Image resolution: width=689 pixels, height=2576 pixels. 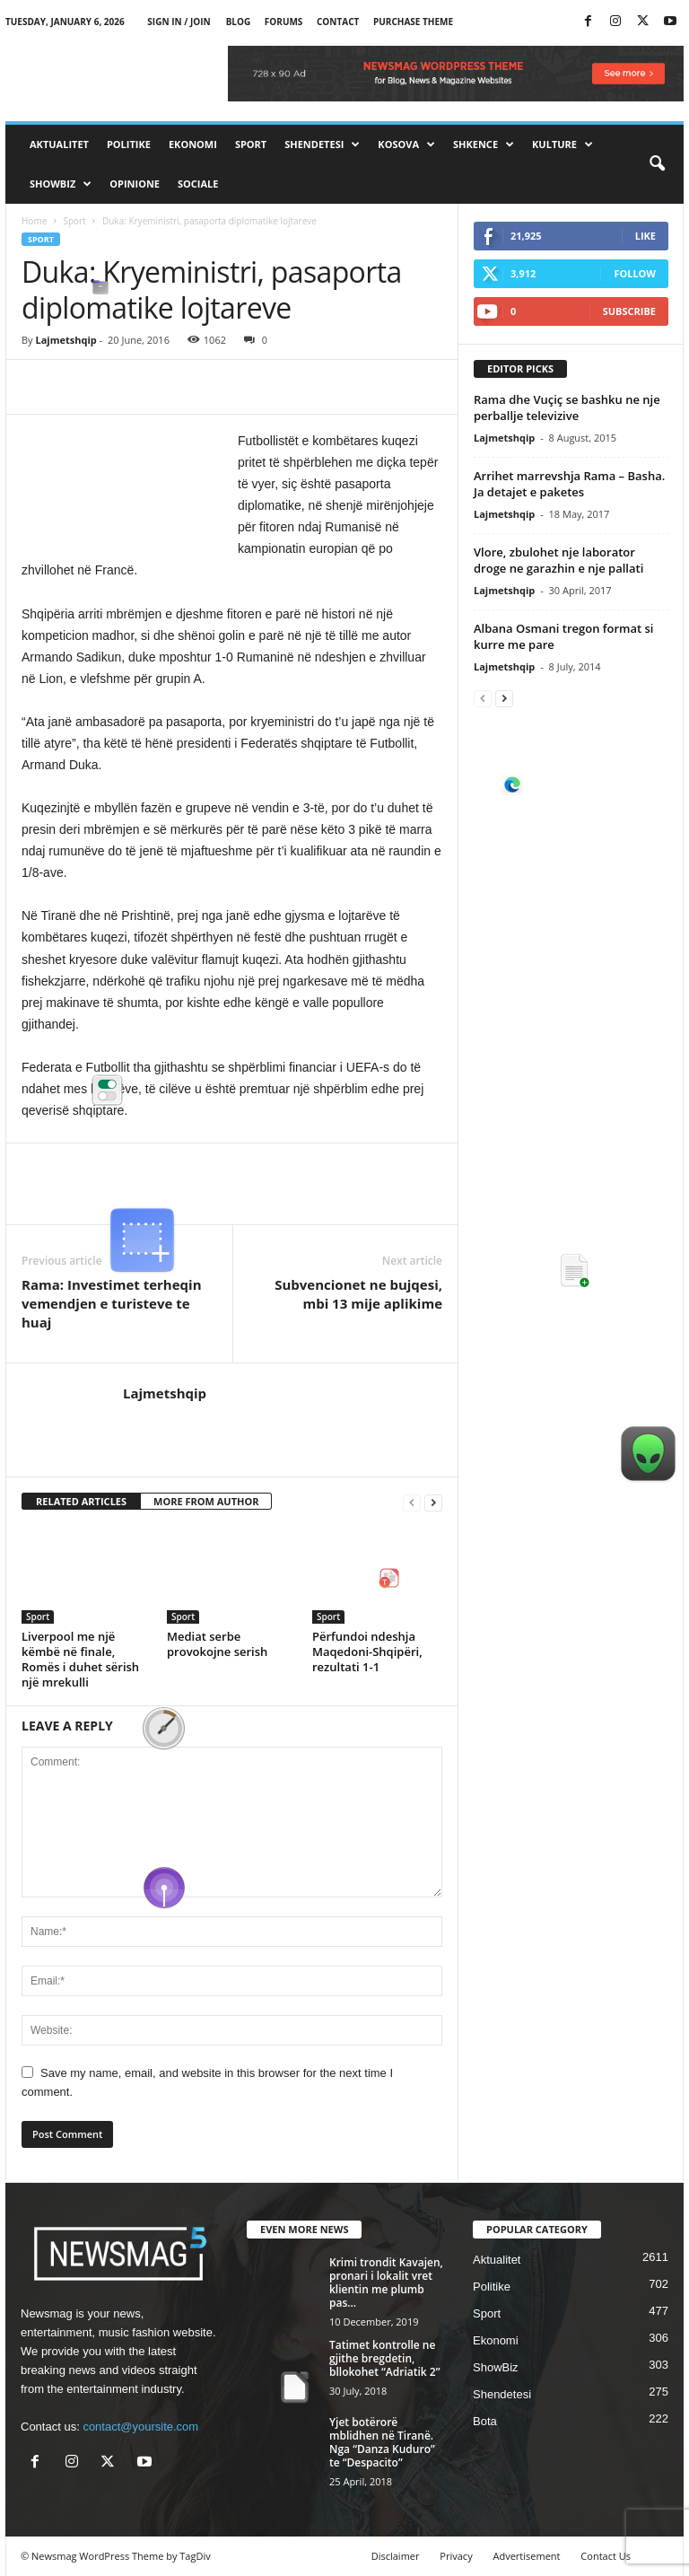 What do you see at coordinates (142, 1240) in the screenshot?
I see `take a screenshot` at bounding box center [142, 1240].